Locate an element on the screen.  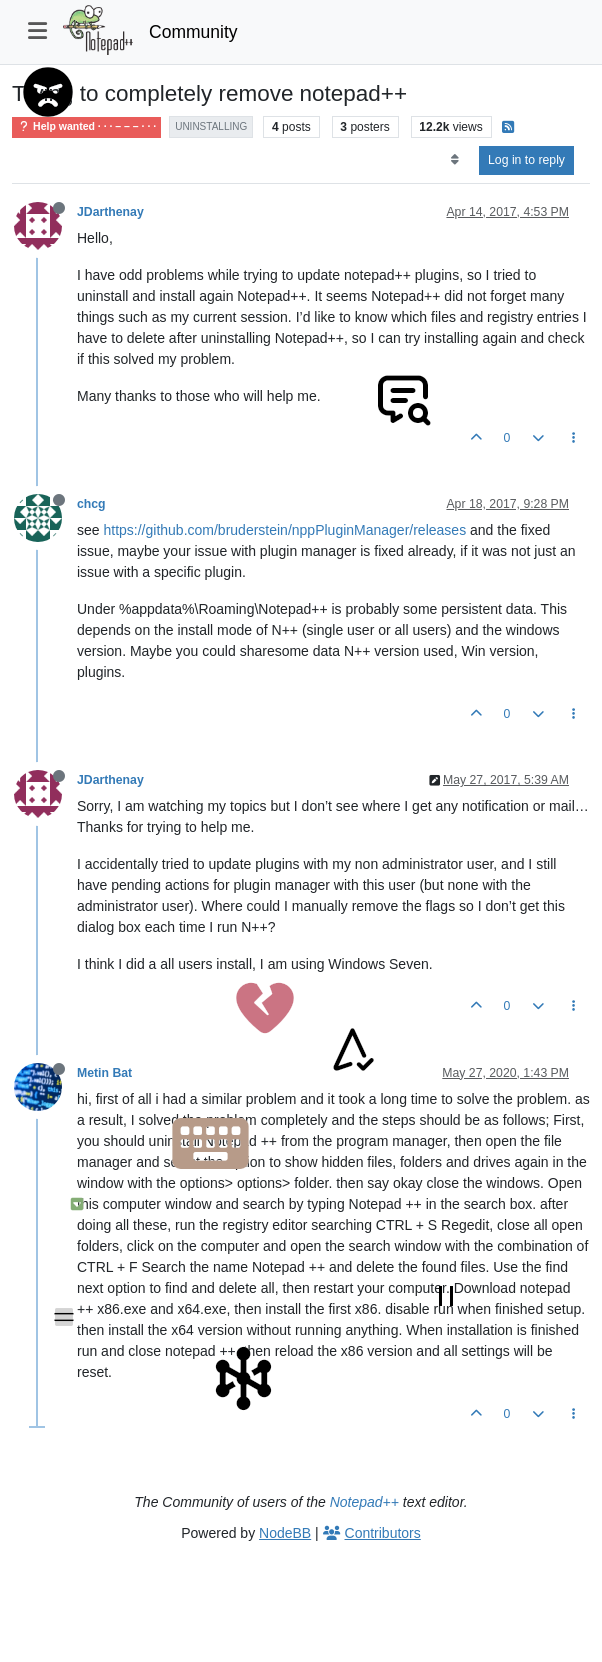
open the on-screen keyboard is located at coordinates (210, 1143).